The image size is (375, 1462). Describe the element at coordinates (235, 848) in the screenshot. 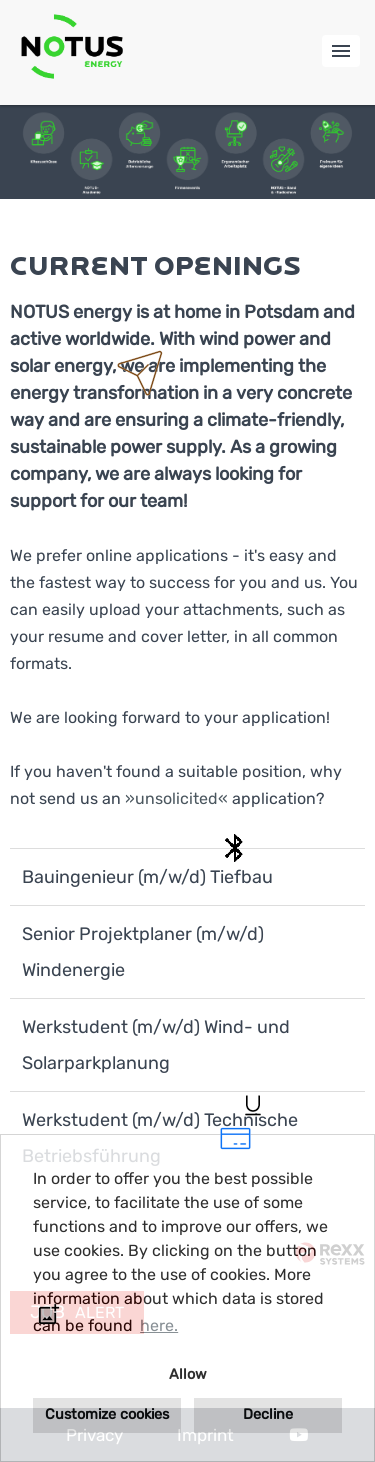

I see `toggle bluetooth connectivity` at that location.